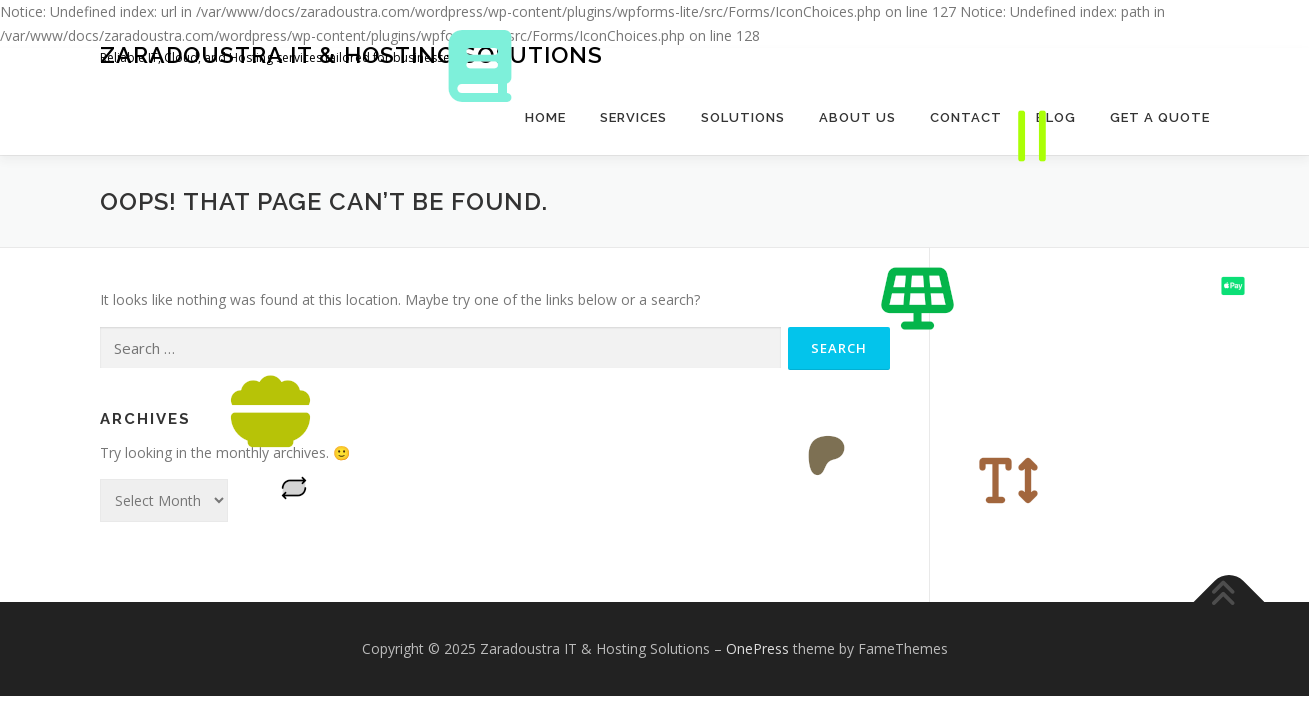 This screenshot has height=720, width=1309. Describe the element at coordinates (480, 66) in the screenshot. I see `open the library or reading section` at that location.